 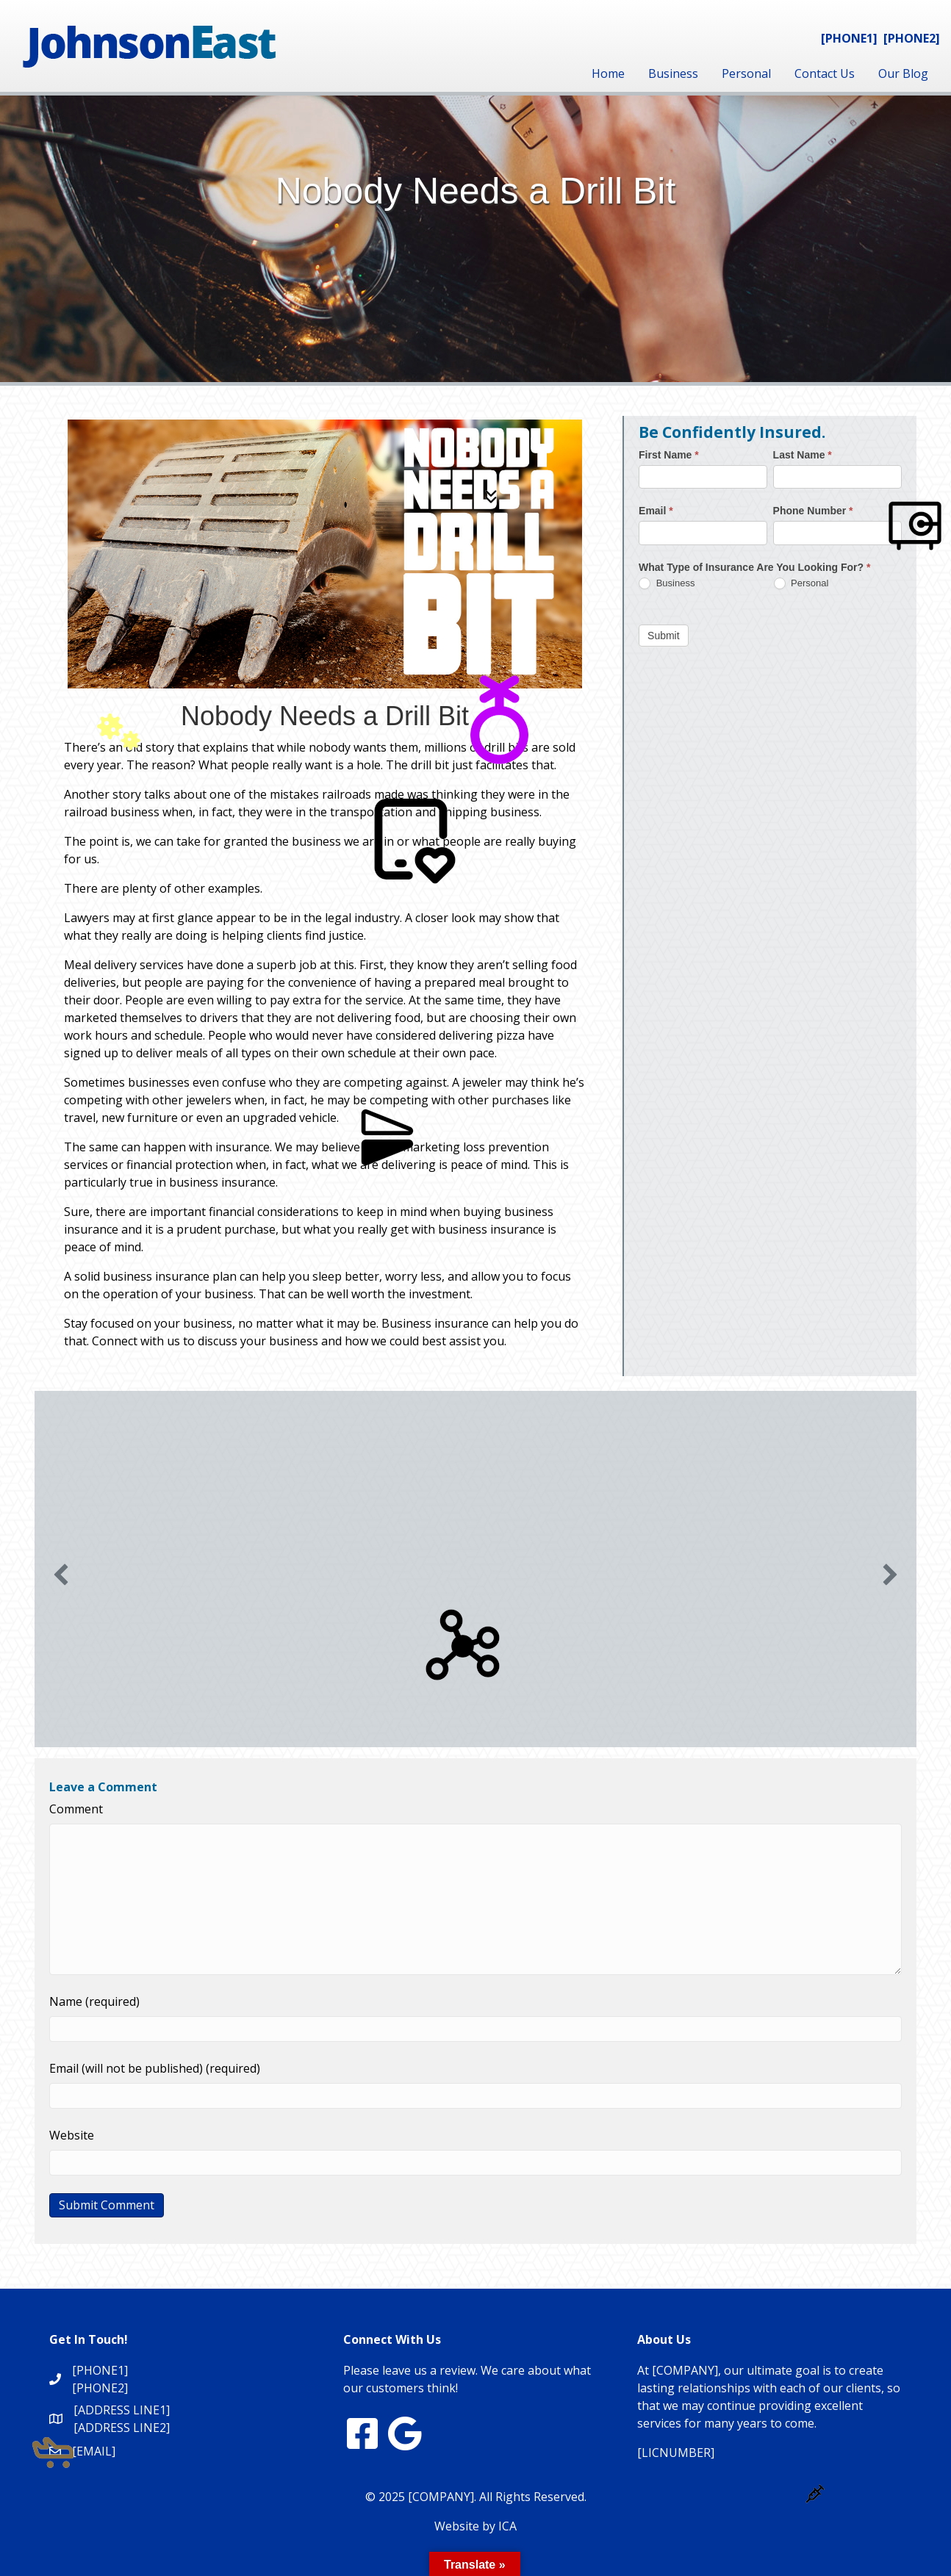 What do you see at coordinates (499, 719) in the screenshot?
I see `indicates nonbinary gender identity option` at bounding box center [499, 719].